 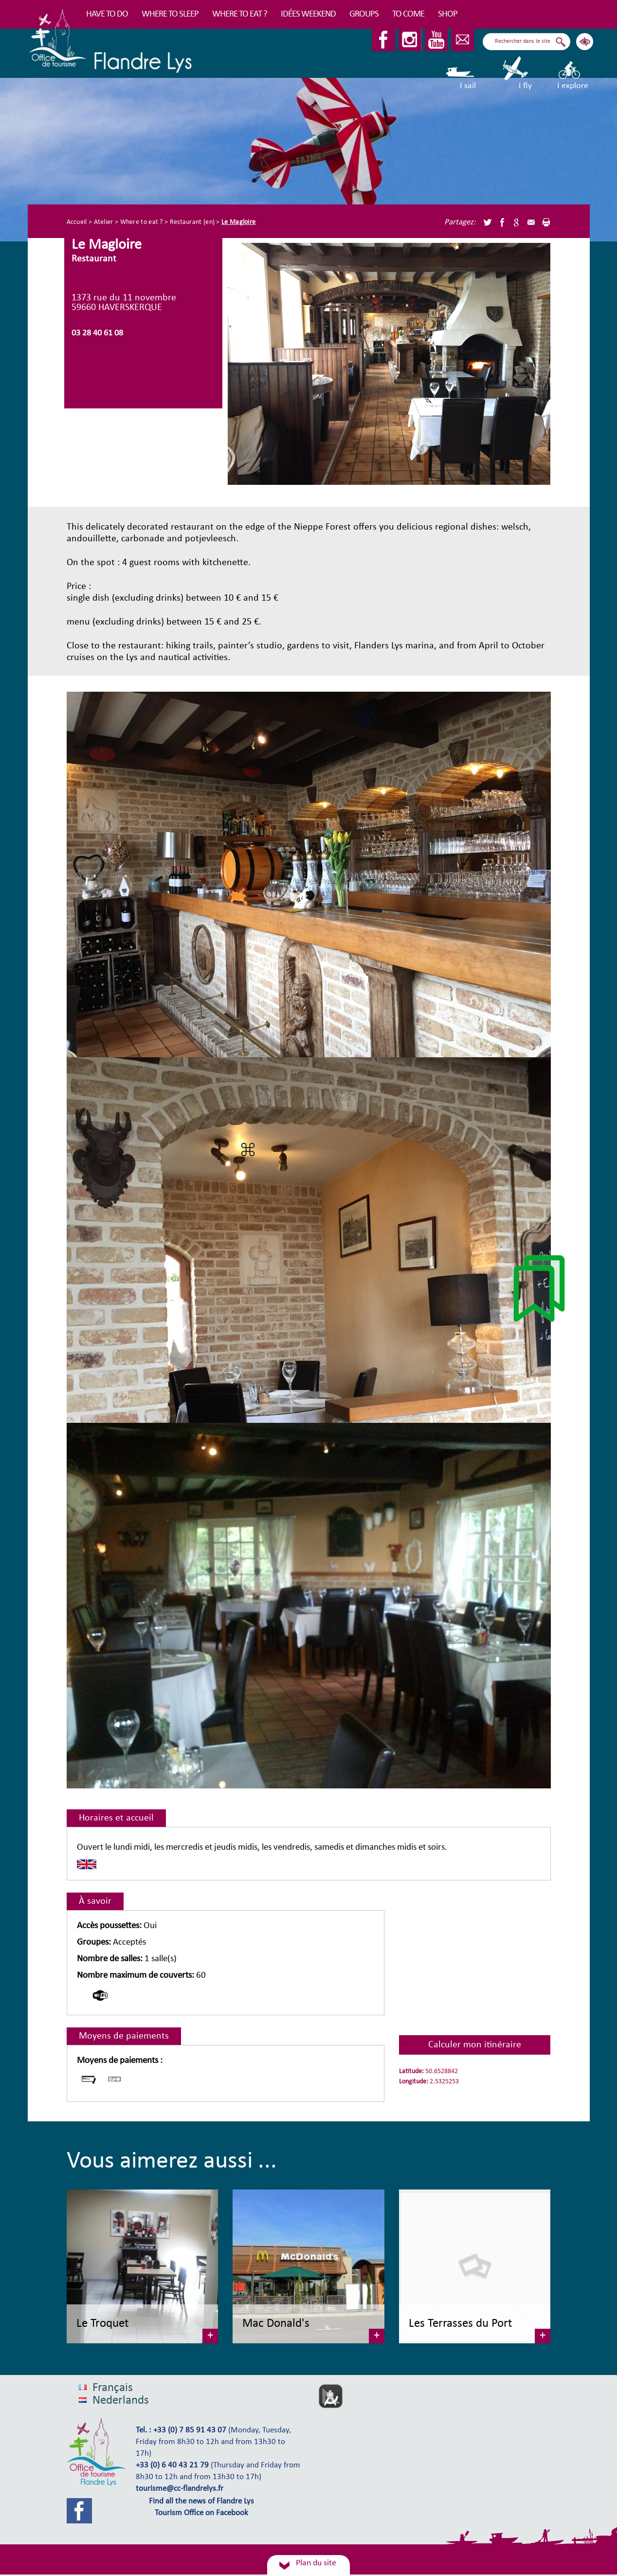 What do you see at coordinates (248, 1149) in the screenshot?
I see `keyboard shortcut or command key symbol` at bounding box center [248, 1149].